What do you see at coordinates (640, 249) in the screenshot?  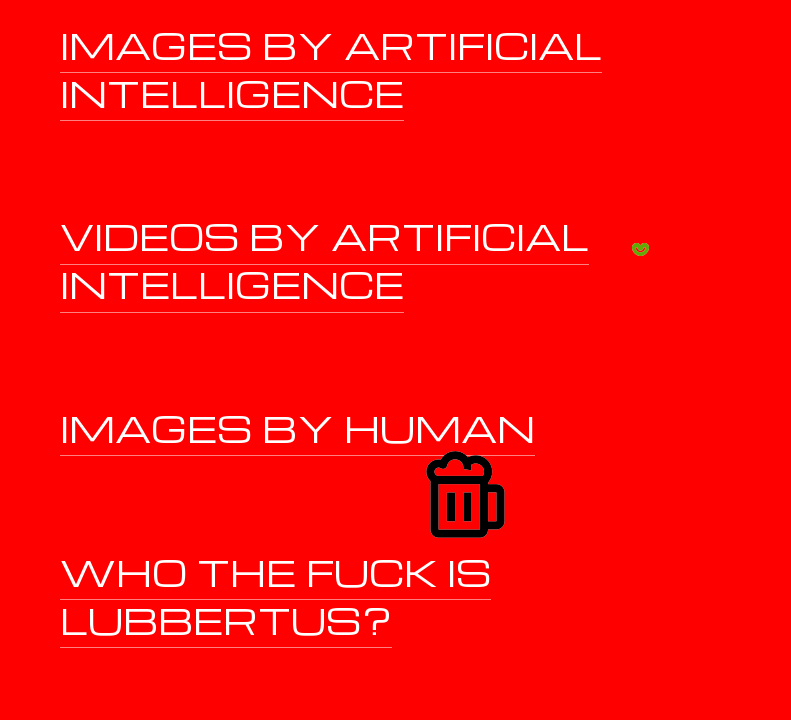 I see `open the Badoo dating app` at bounding box center [640, 249].